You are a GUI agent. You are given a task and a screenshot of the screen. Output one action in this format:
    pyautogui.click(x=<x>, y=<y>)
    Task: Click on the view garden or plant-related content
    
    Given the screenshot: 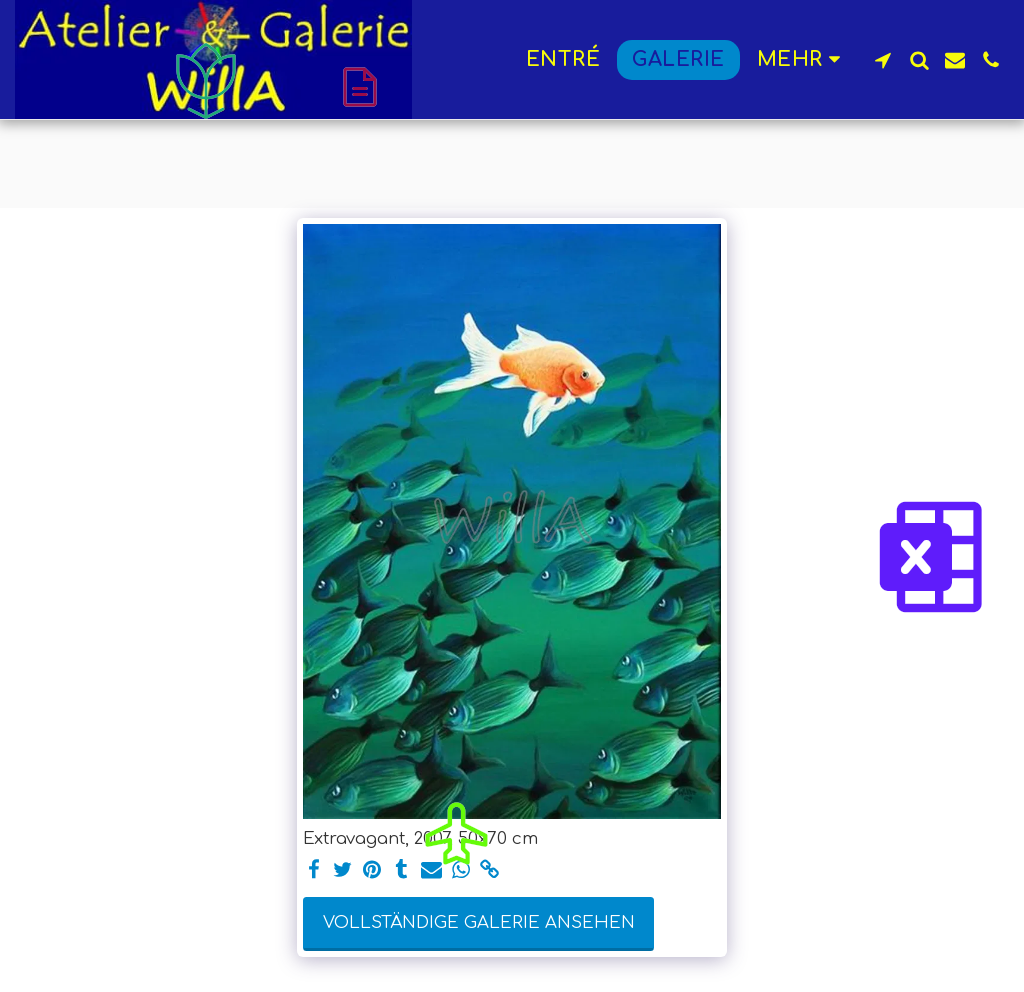 What is the action you would take?
    pyautogui.click(x=206, y=81)
    